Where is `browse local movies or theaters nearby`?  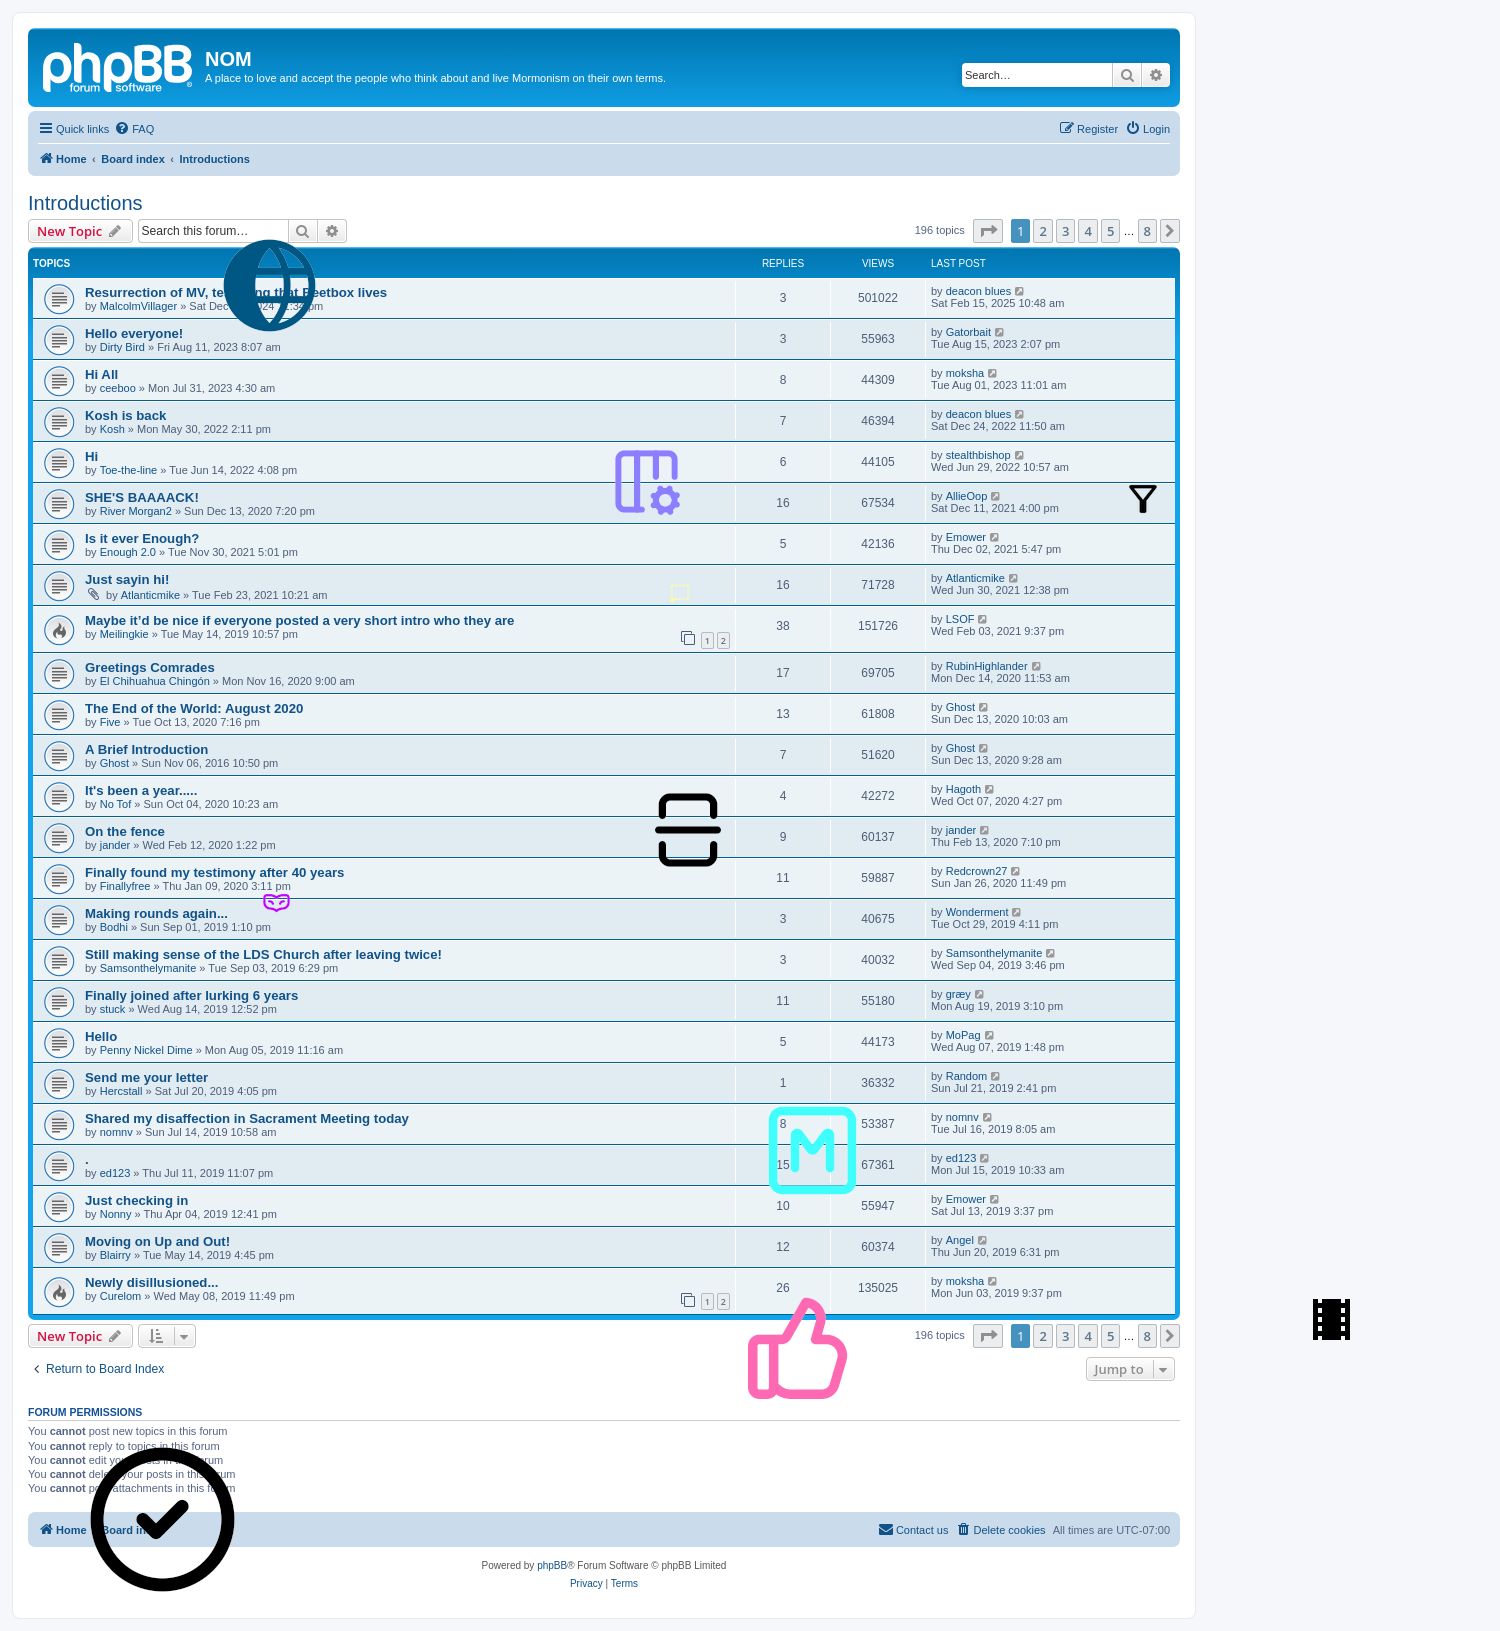 browse local movies or theaters nearby is located at coordinates (1331, 1319).